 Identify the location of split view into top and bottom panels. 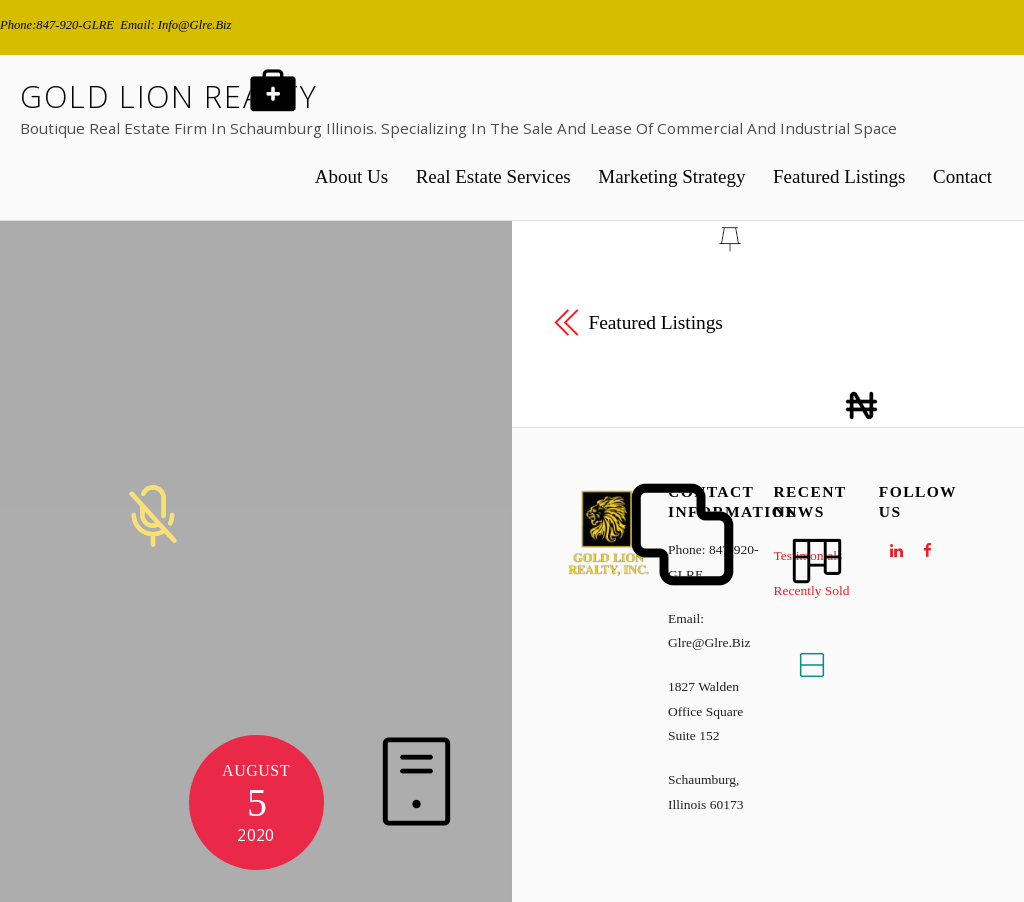
(812, 665).